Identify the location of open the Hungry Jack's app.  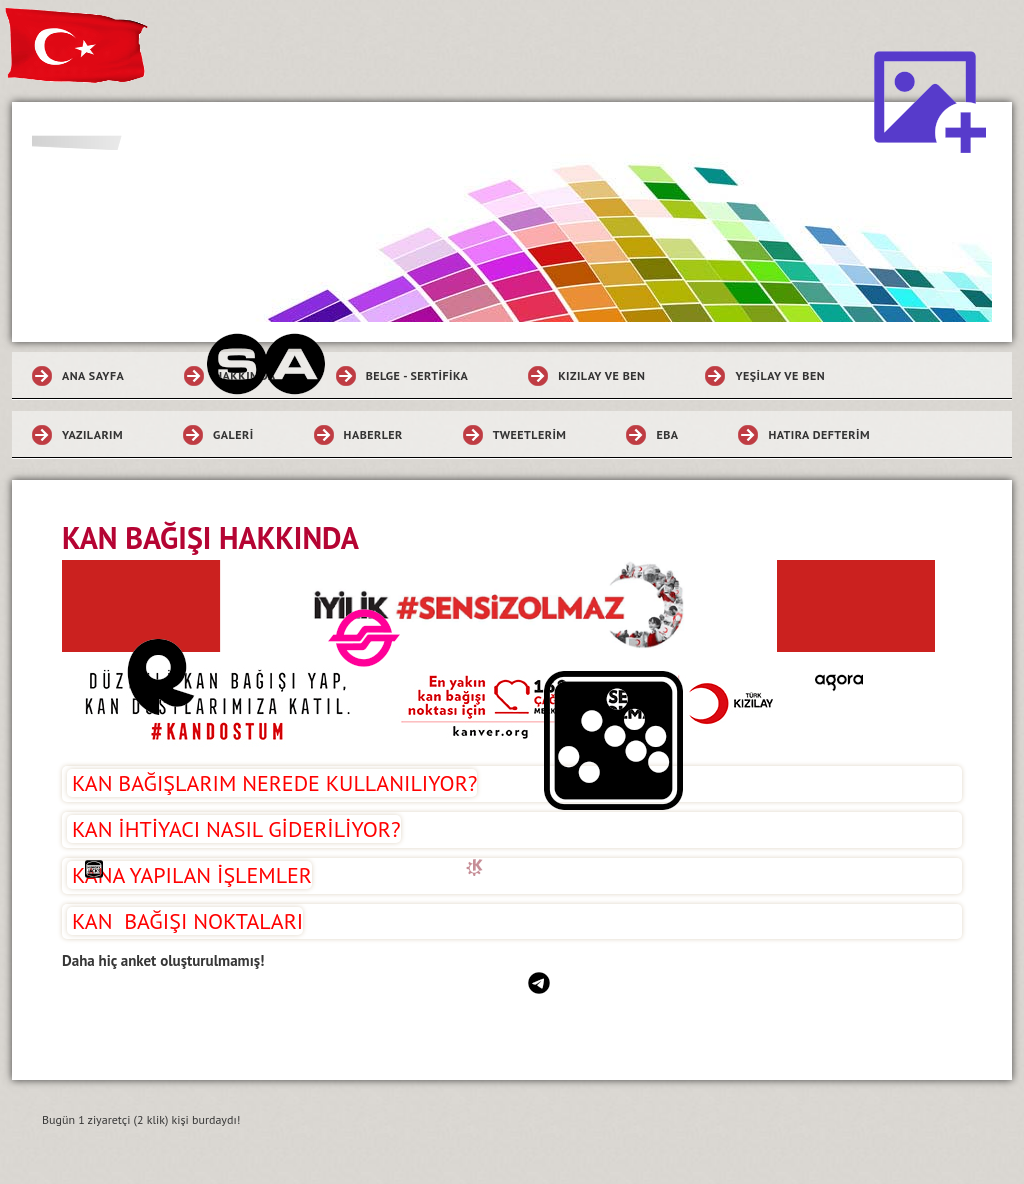
(94, 869).